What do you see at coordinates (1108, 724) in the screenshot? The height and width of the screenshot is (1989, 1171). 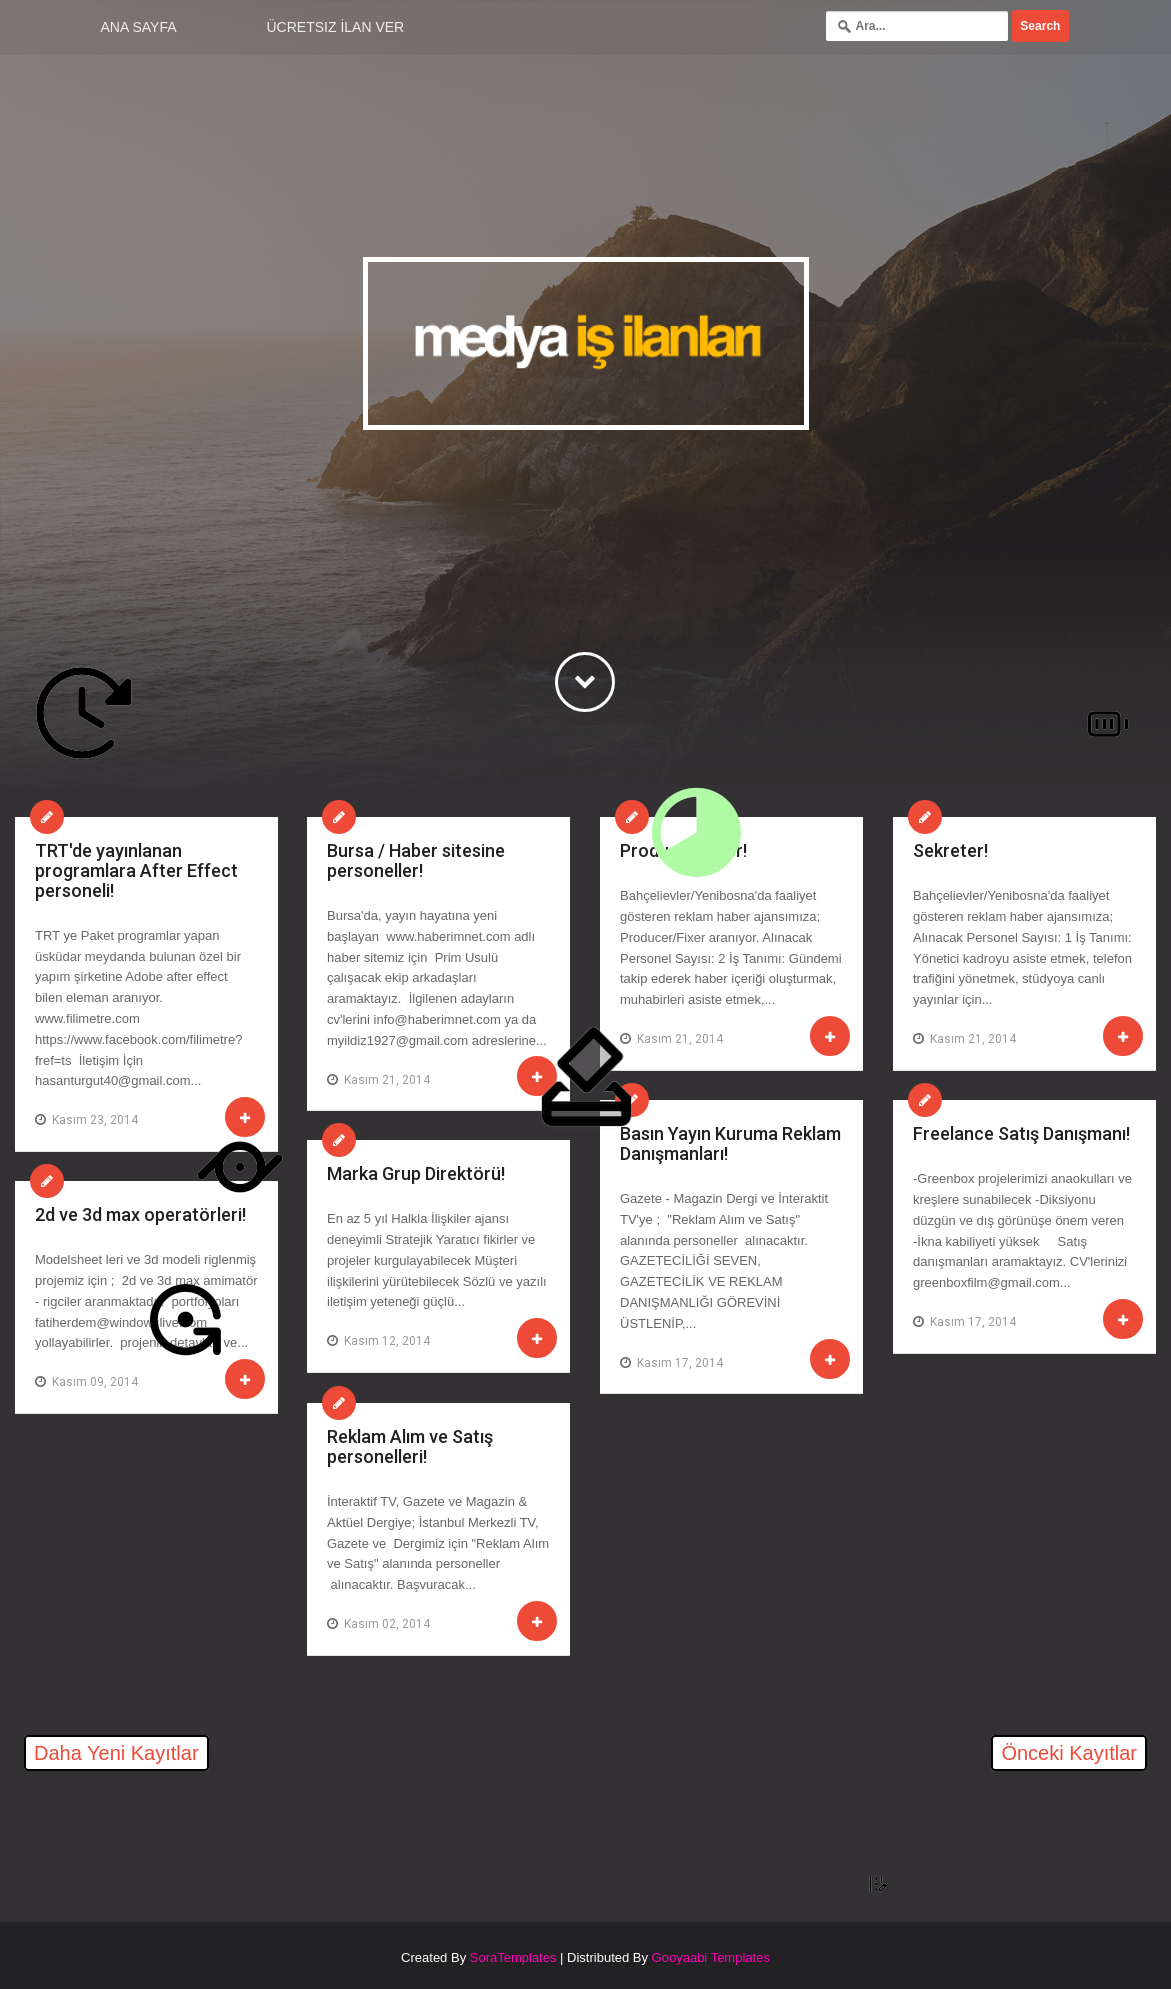 I see `indicates device battery is fully charged` at bounding box center [1108, 724].